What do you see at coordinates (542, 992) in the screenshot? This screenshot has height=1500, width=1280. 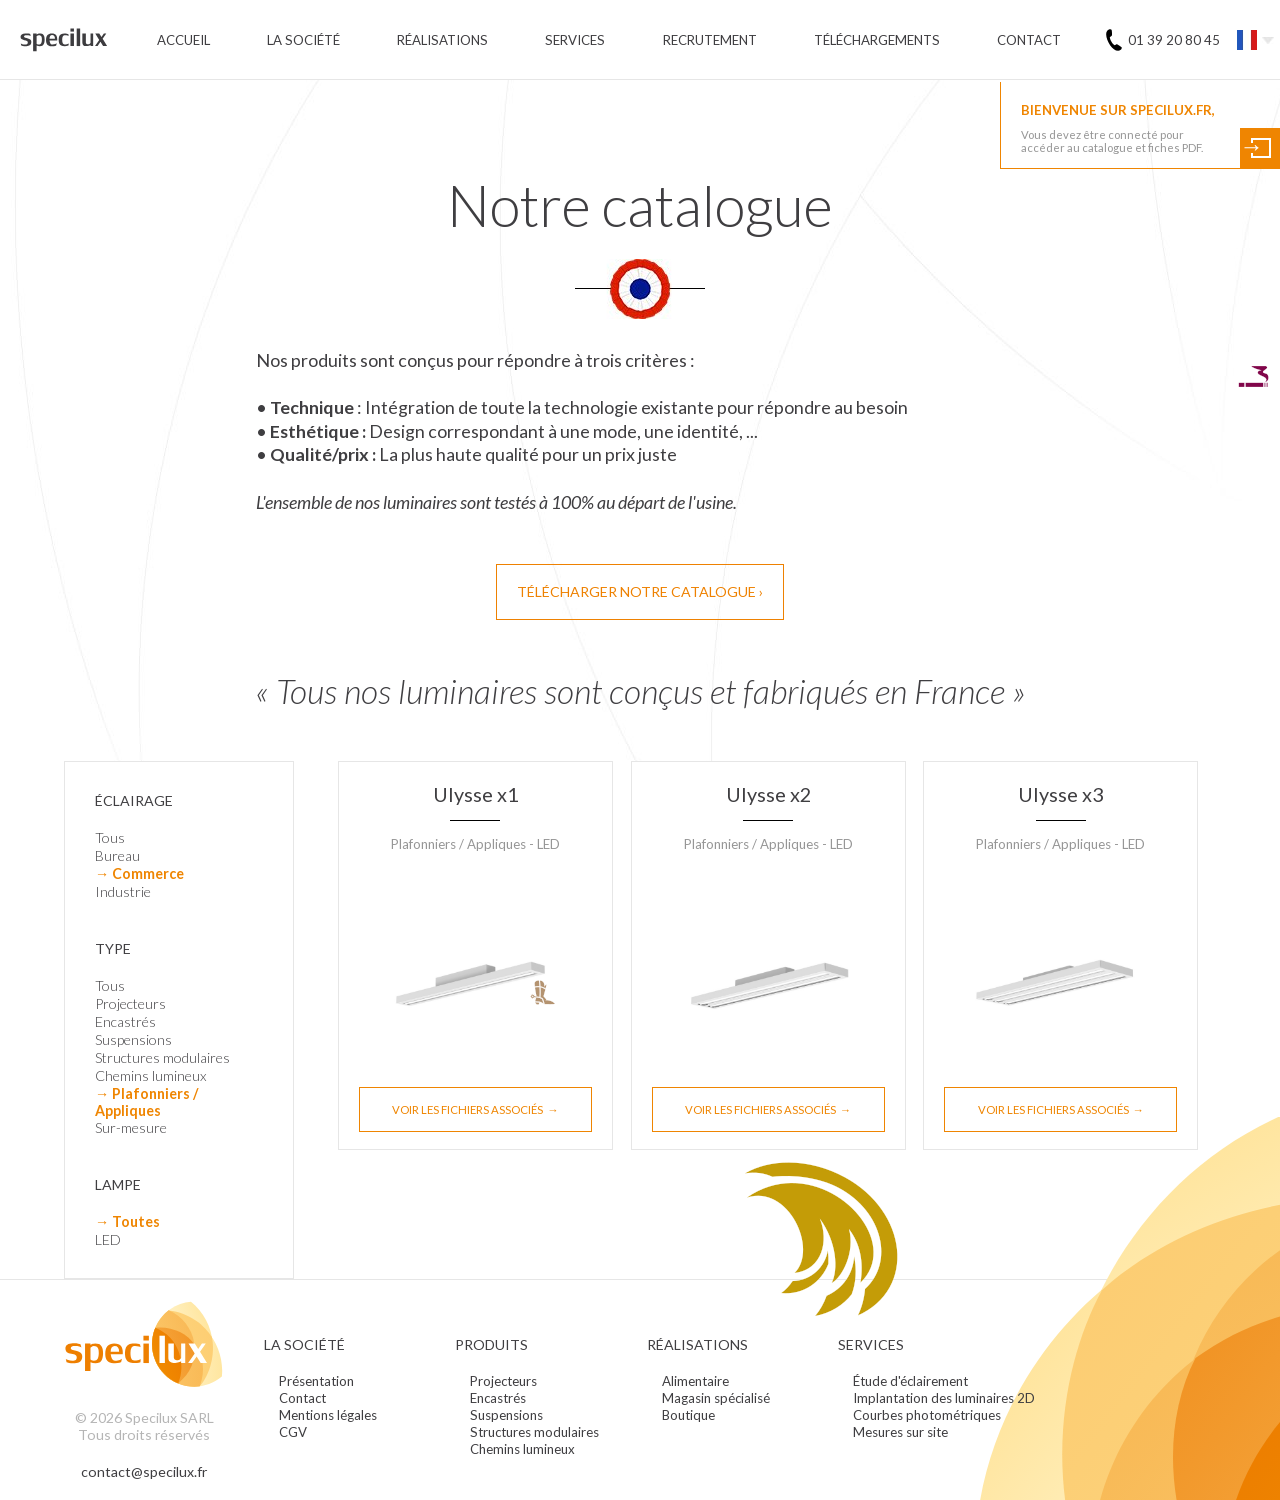 I see `select western or cowboy-themed content` at bounding box center [542, 992].